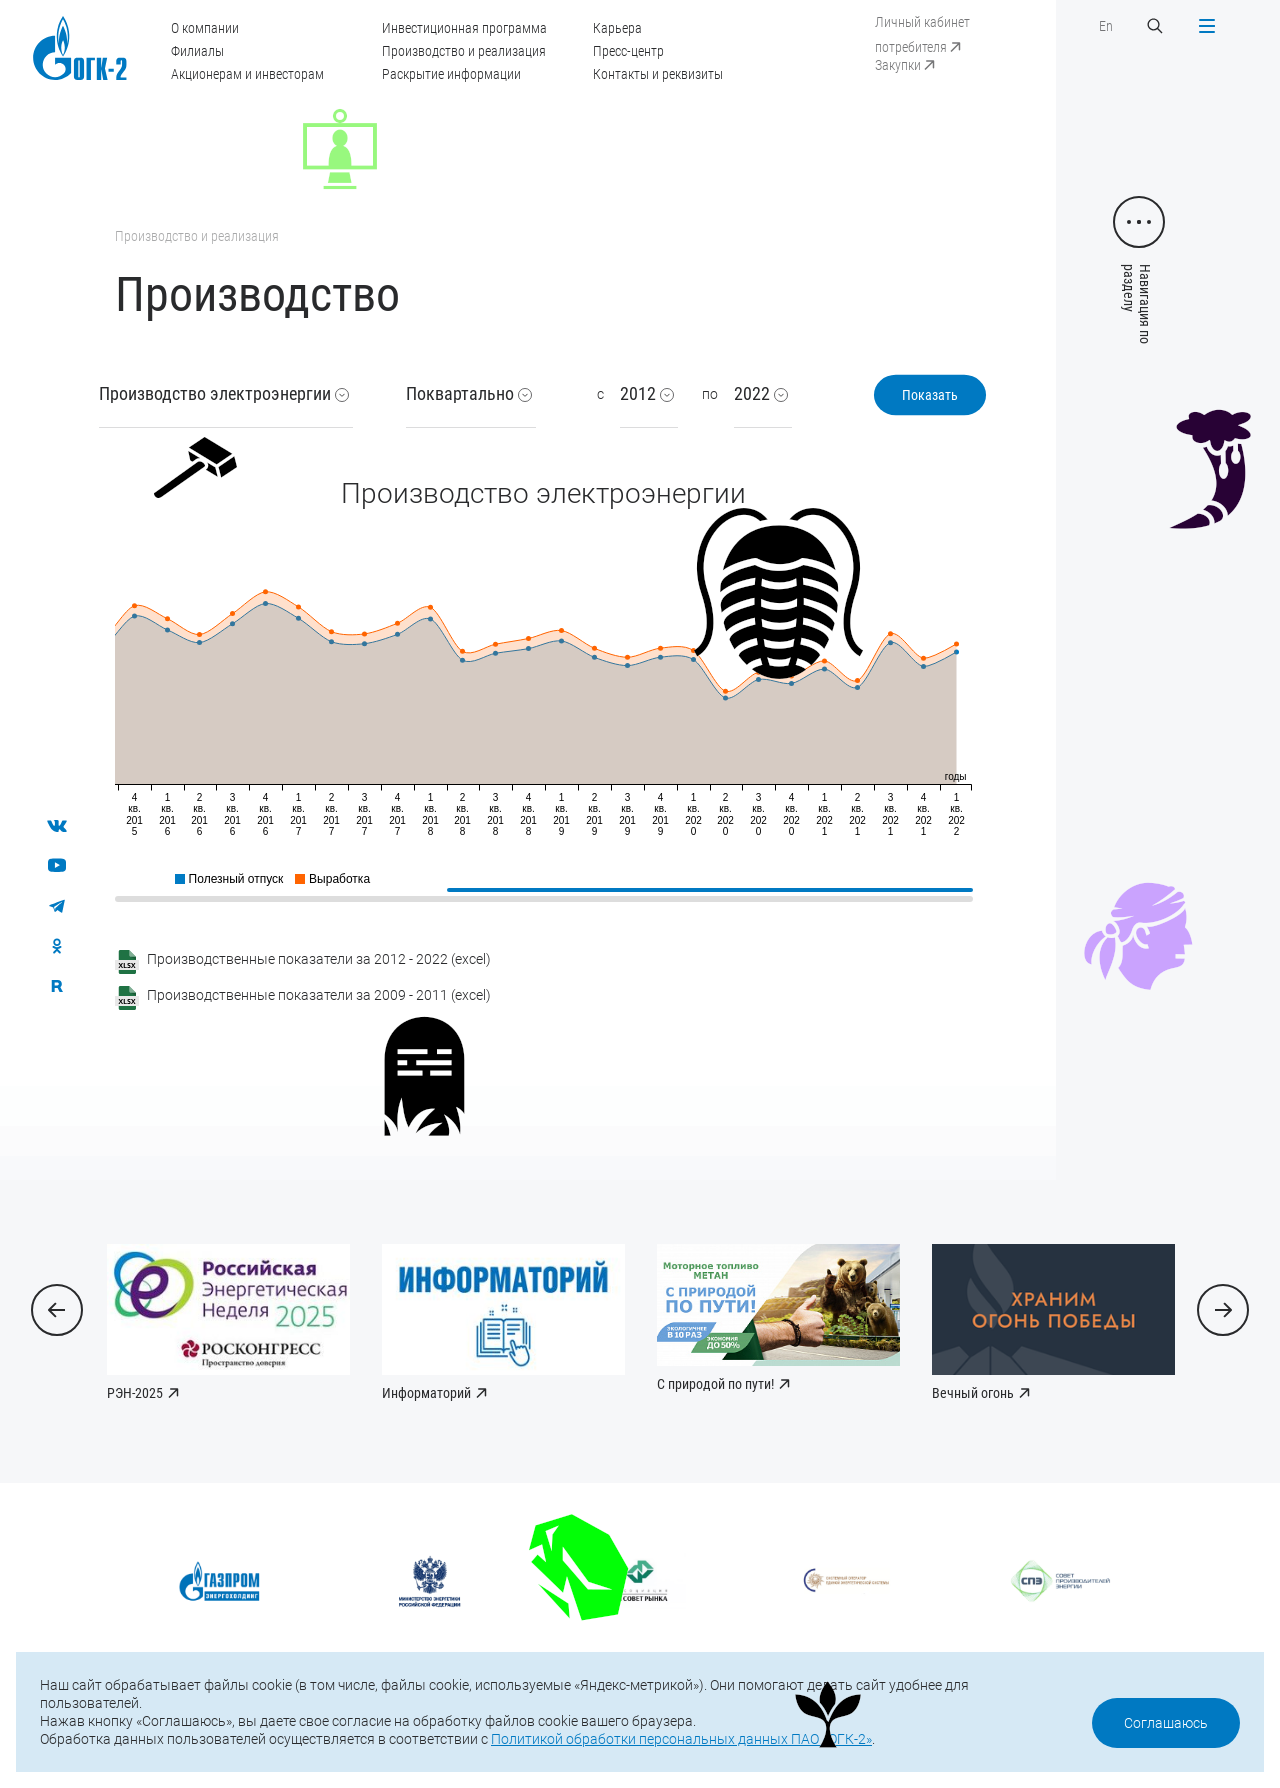  What do you see at coordinates (827, 1714) in the screenshot?
I see `indicates new growth or beginner status` at bounding box center [827, 1714].